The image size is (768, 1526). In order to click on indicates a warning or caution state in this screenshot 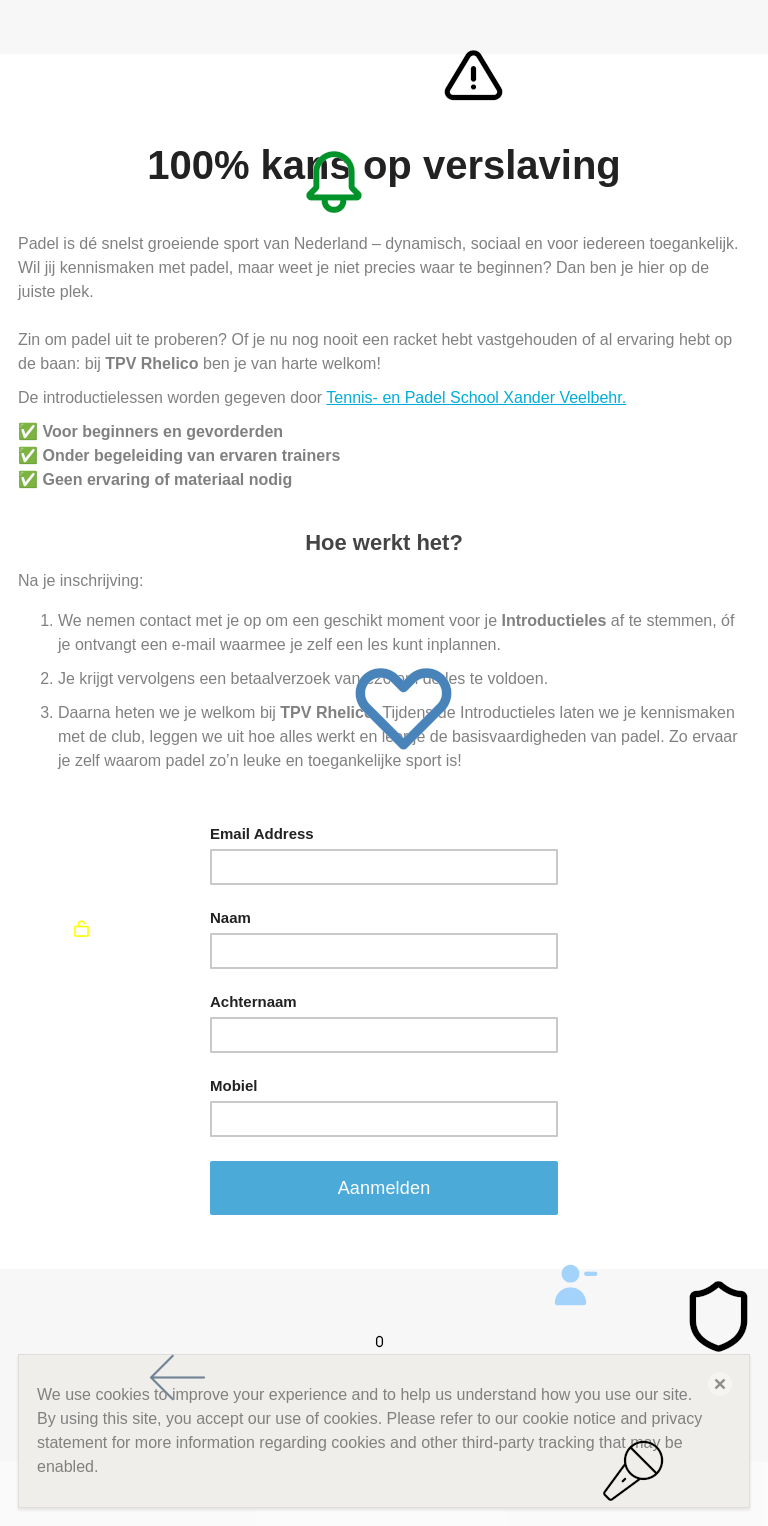, I will do `click(473, 76)`.